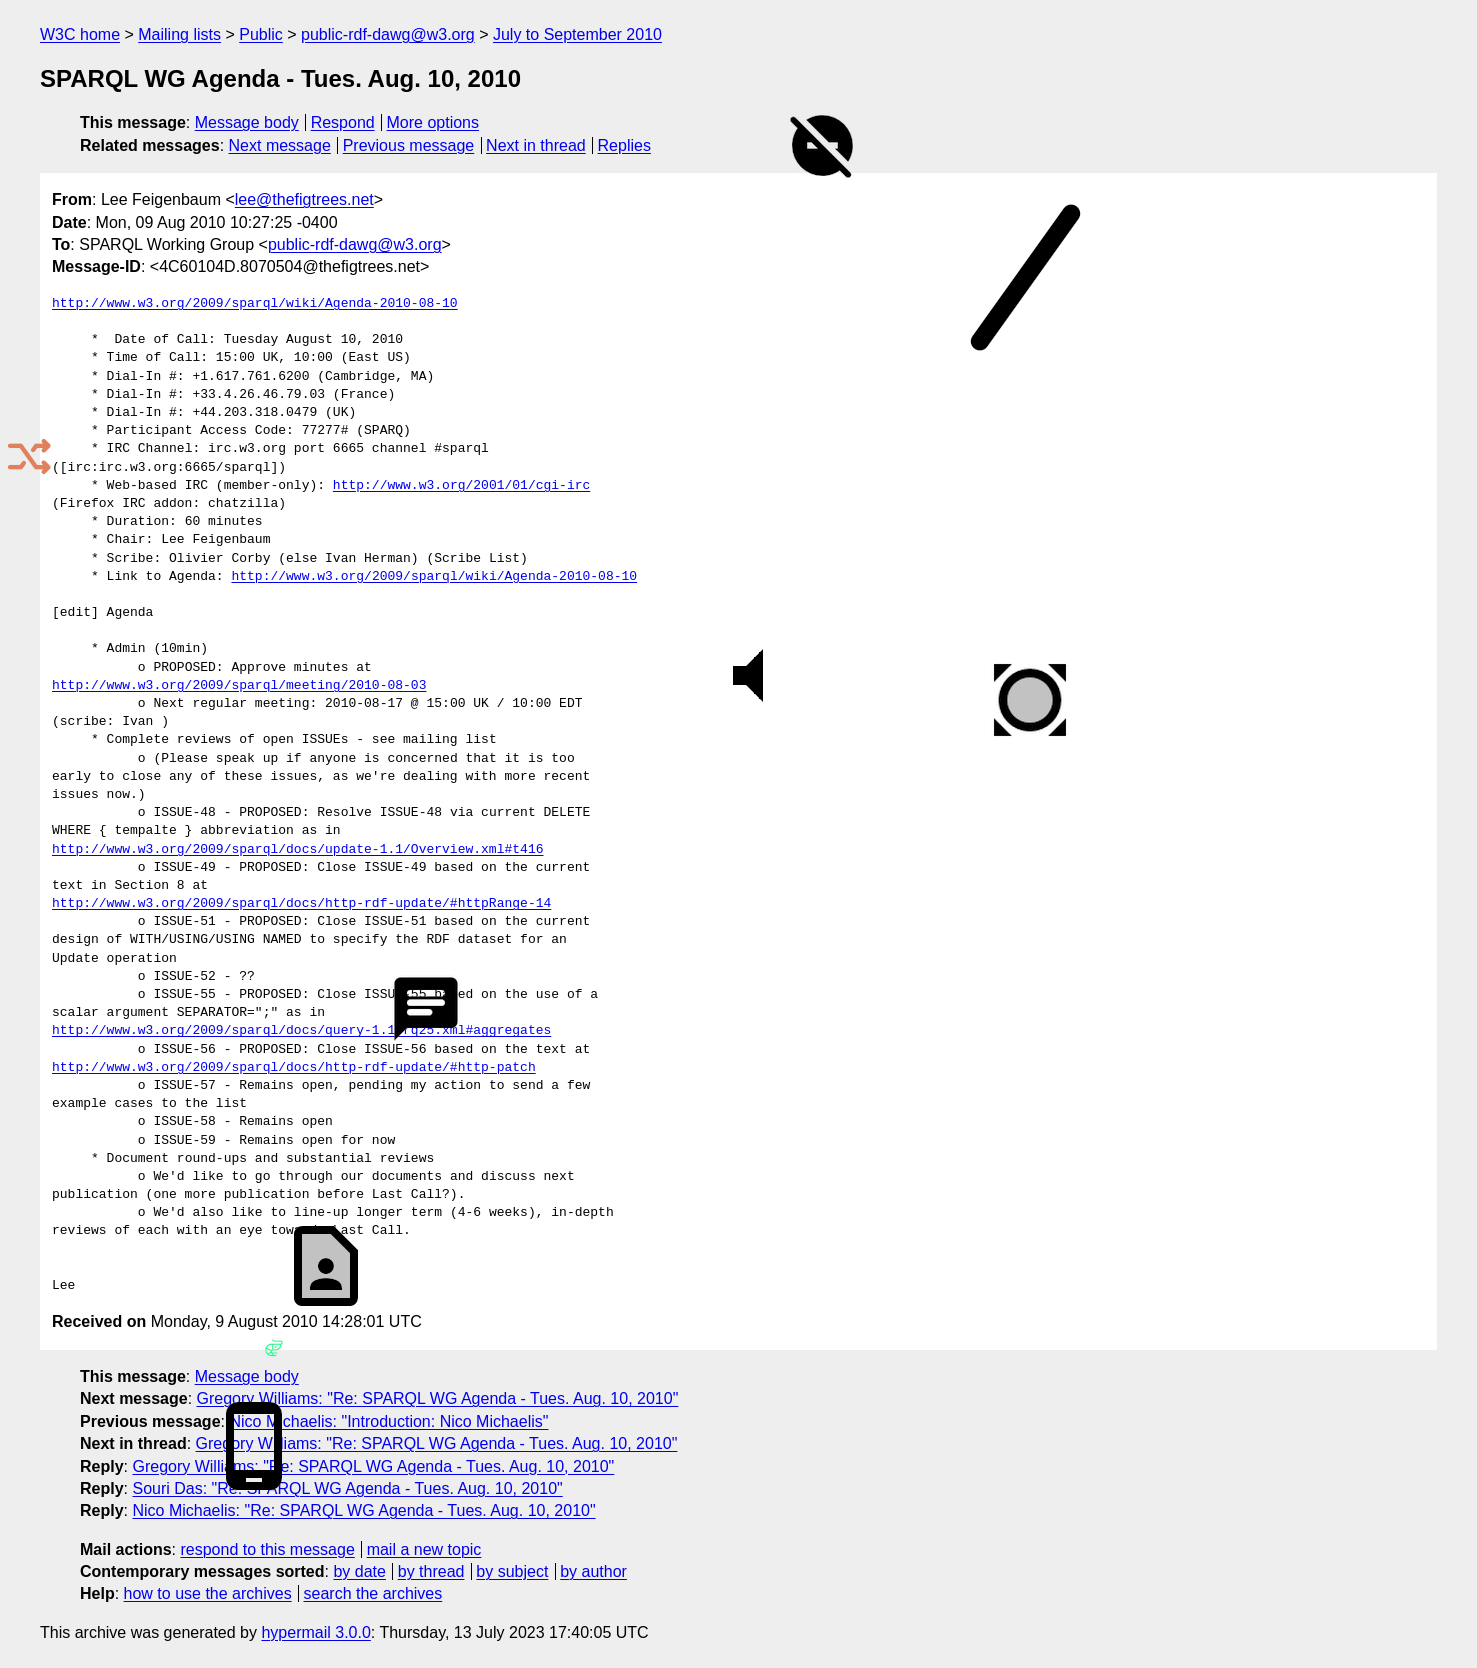 This screenshot has height=1668, width=1477. Describe the element at coordinates (254, 1446) in the screenshot. I see `access mobile device settings` at that location.